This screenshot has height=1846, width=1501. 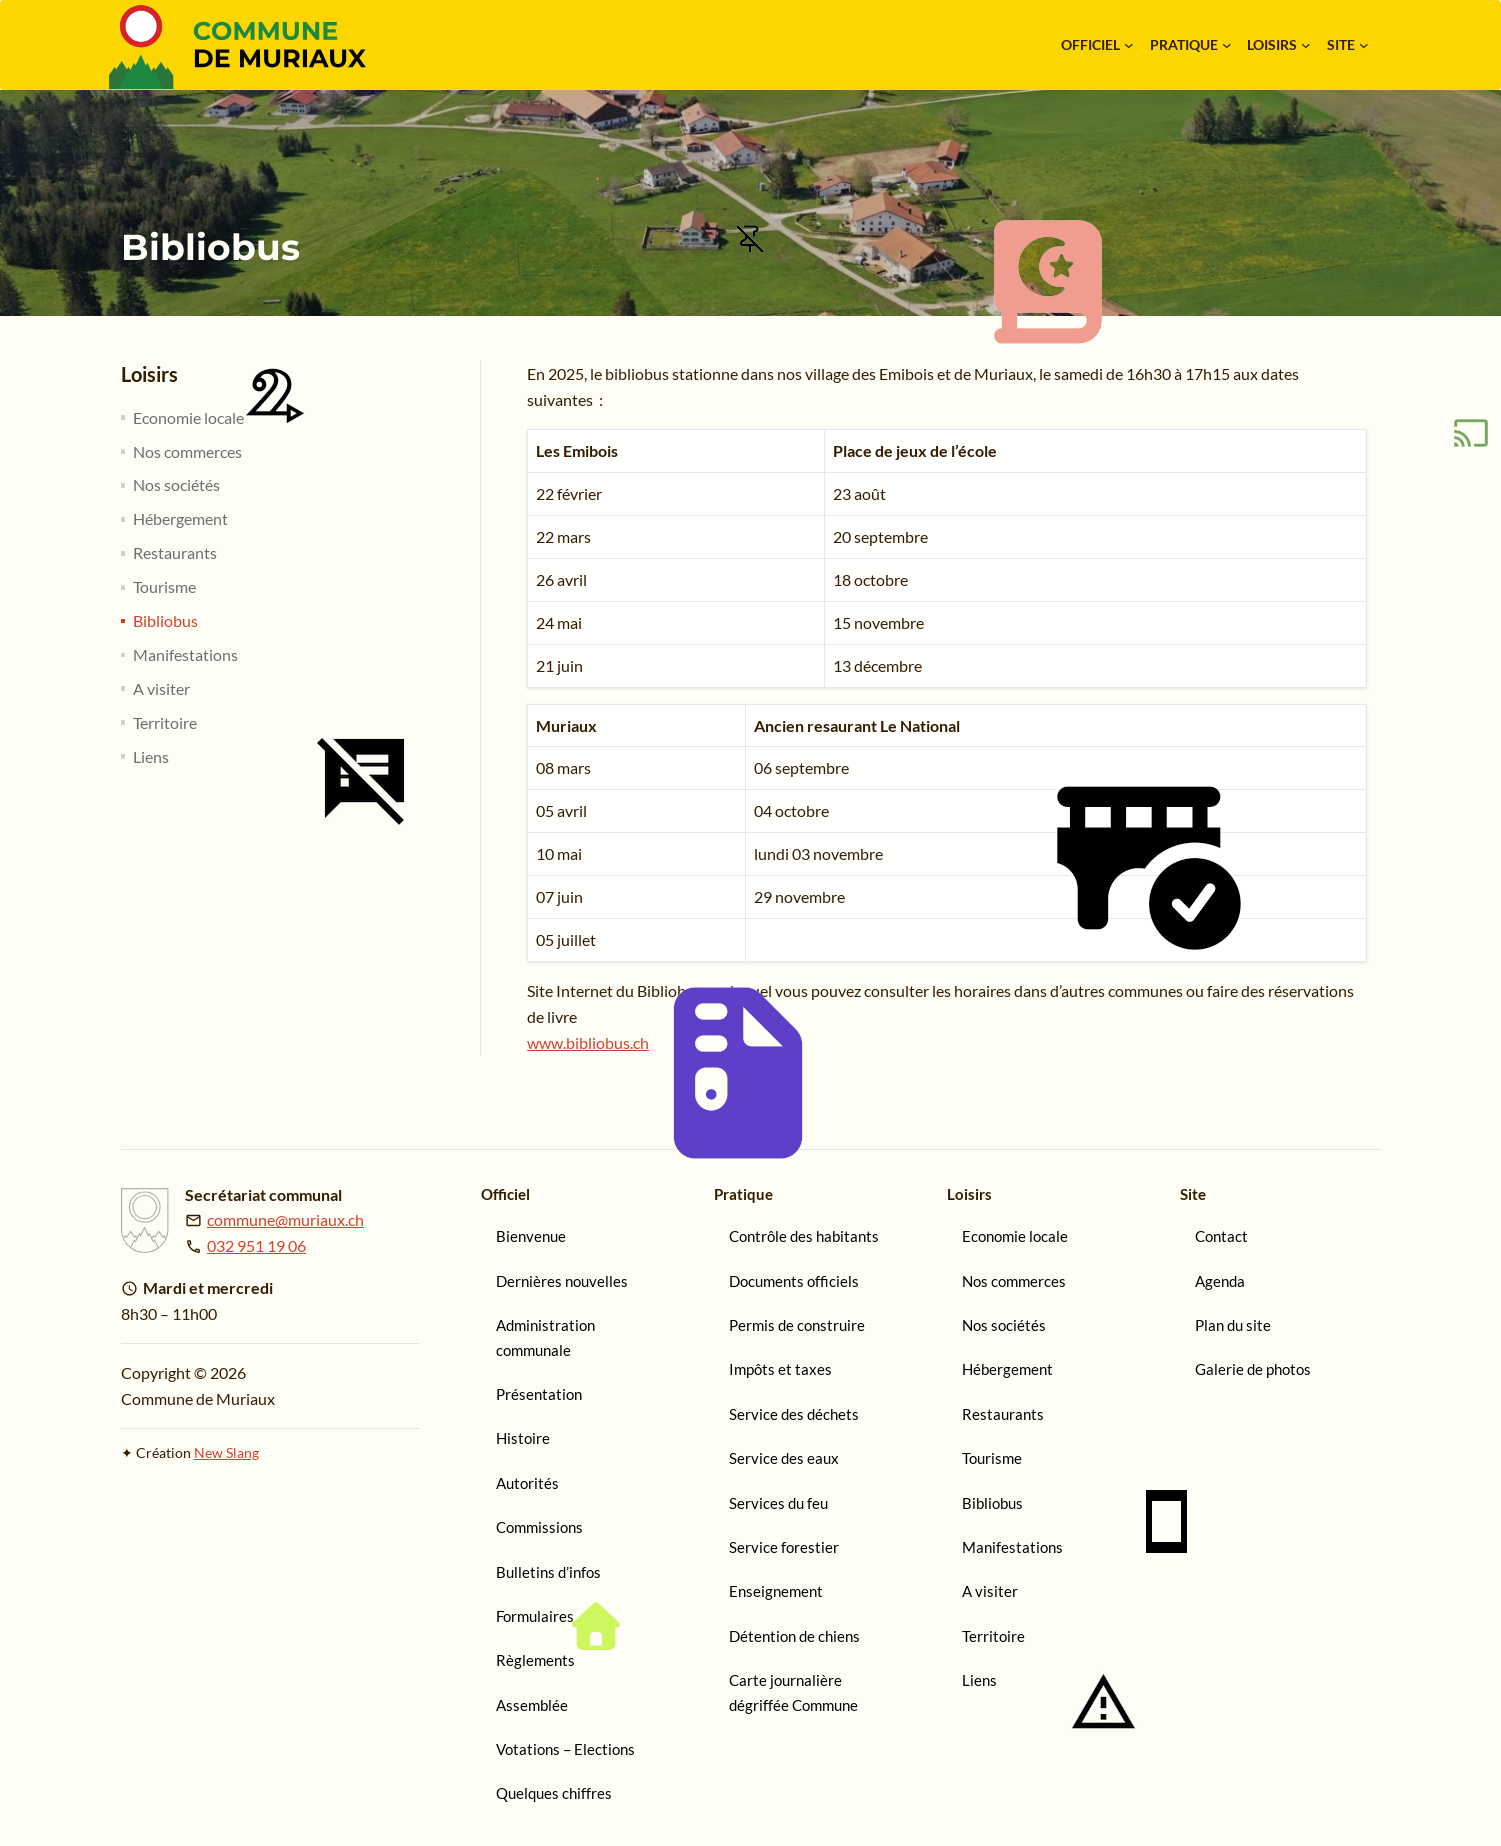 What do you see at coordinates (596, 1626) in the screenshot?
I see `navigate to home screen` at bounding box center [596, 1626].